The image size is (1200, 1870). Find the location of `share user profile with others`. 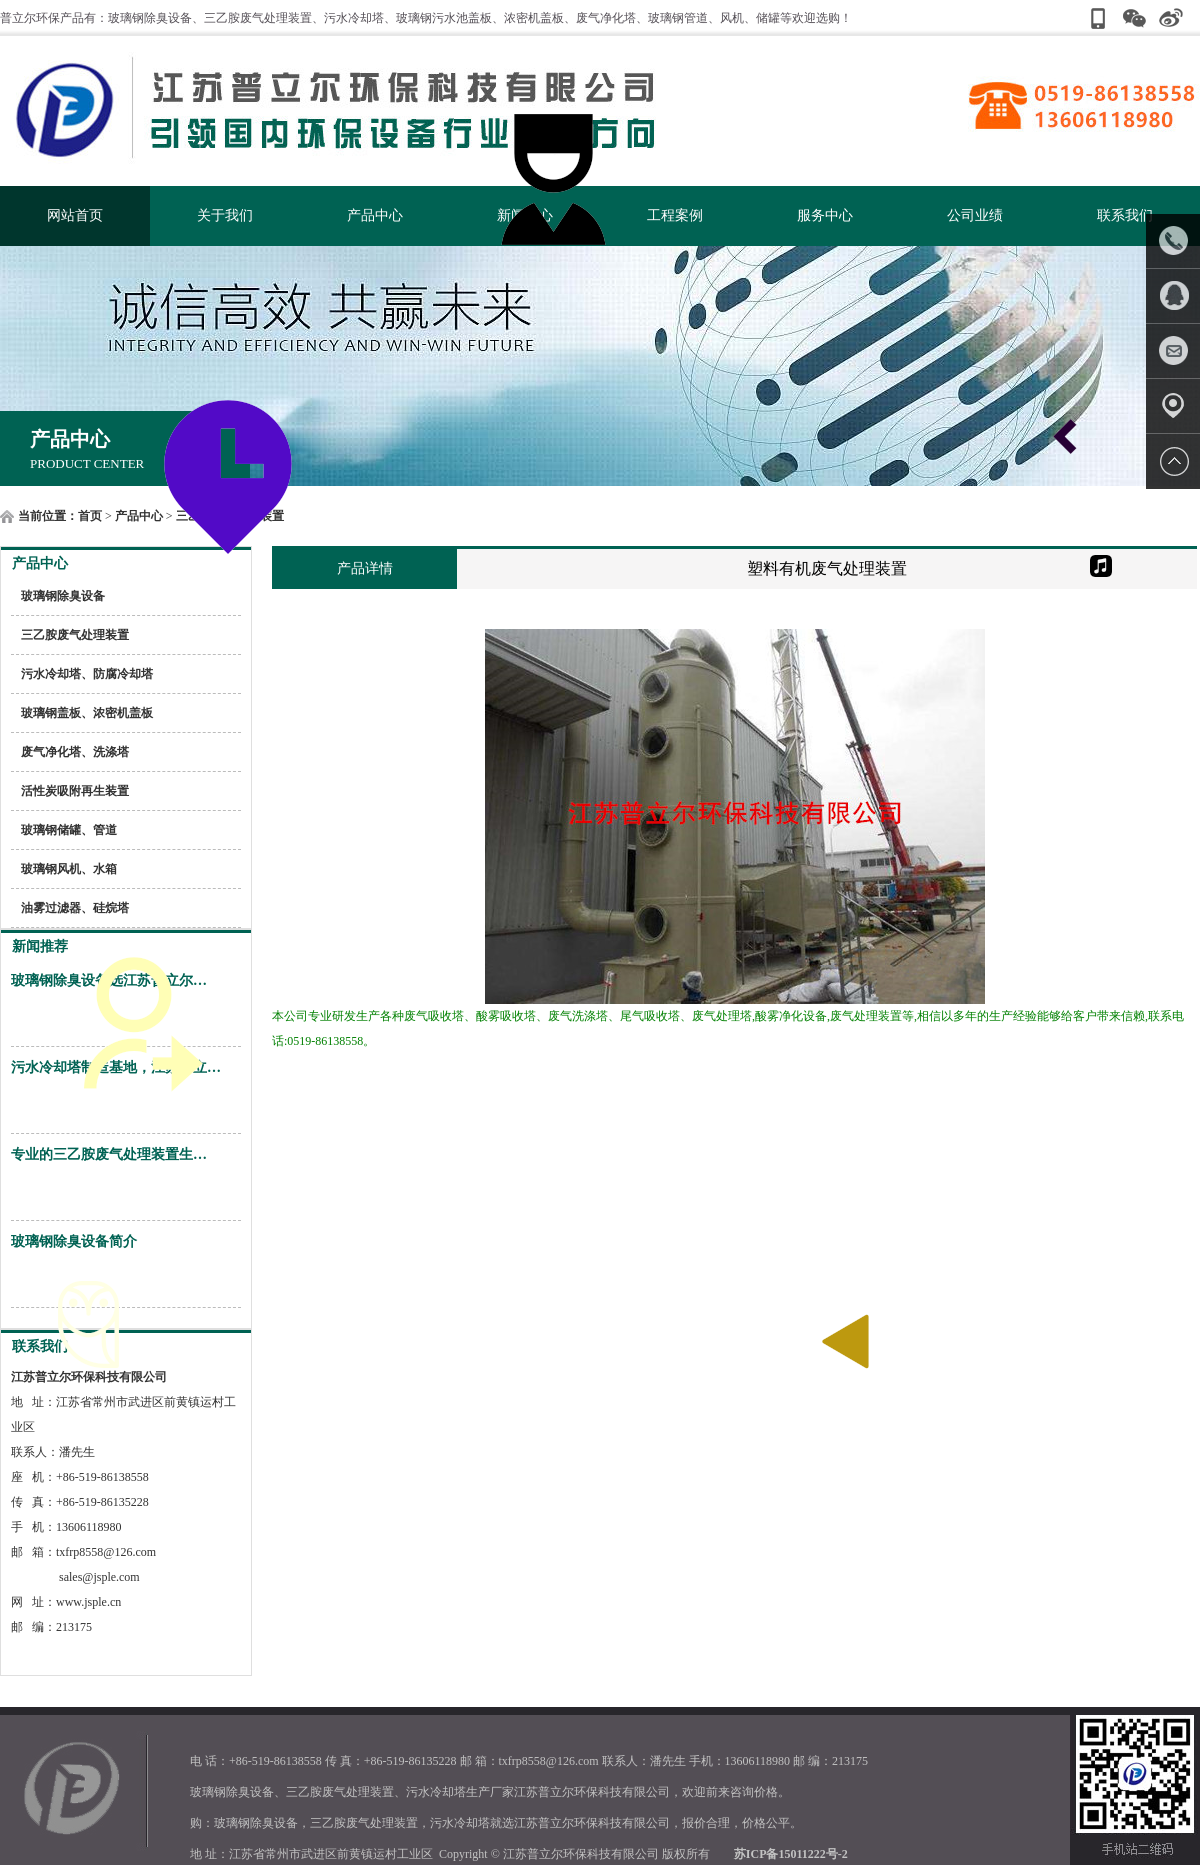

share user profile with others is located at coordinates (134, 1026).